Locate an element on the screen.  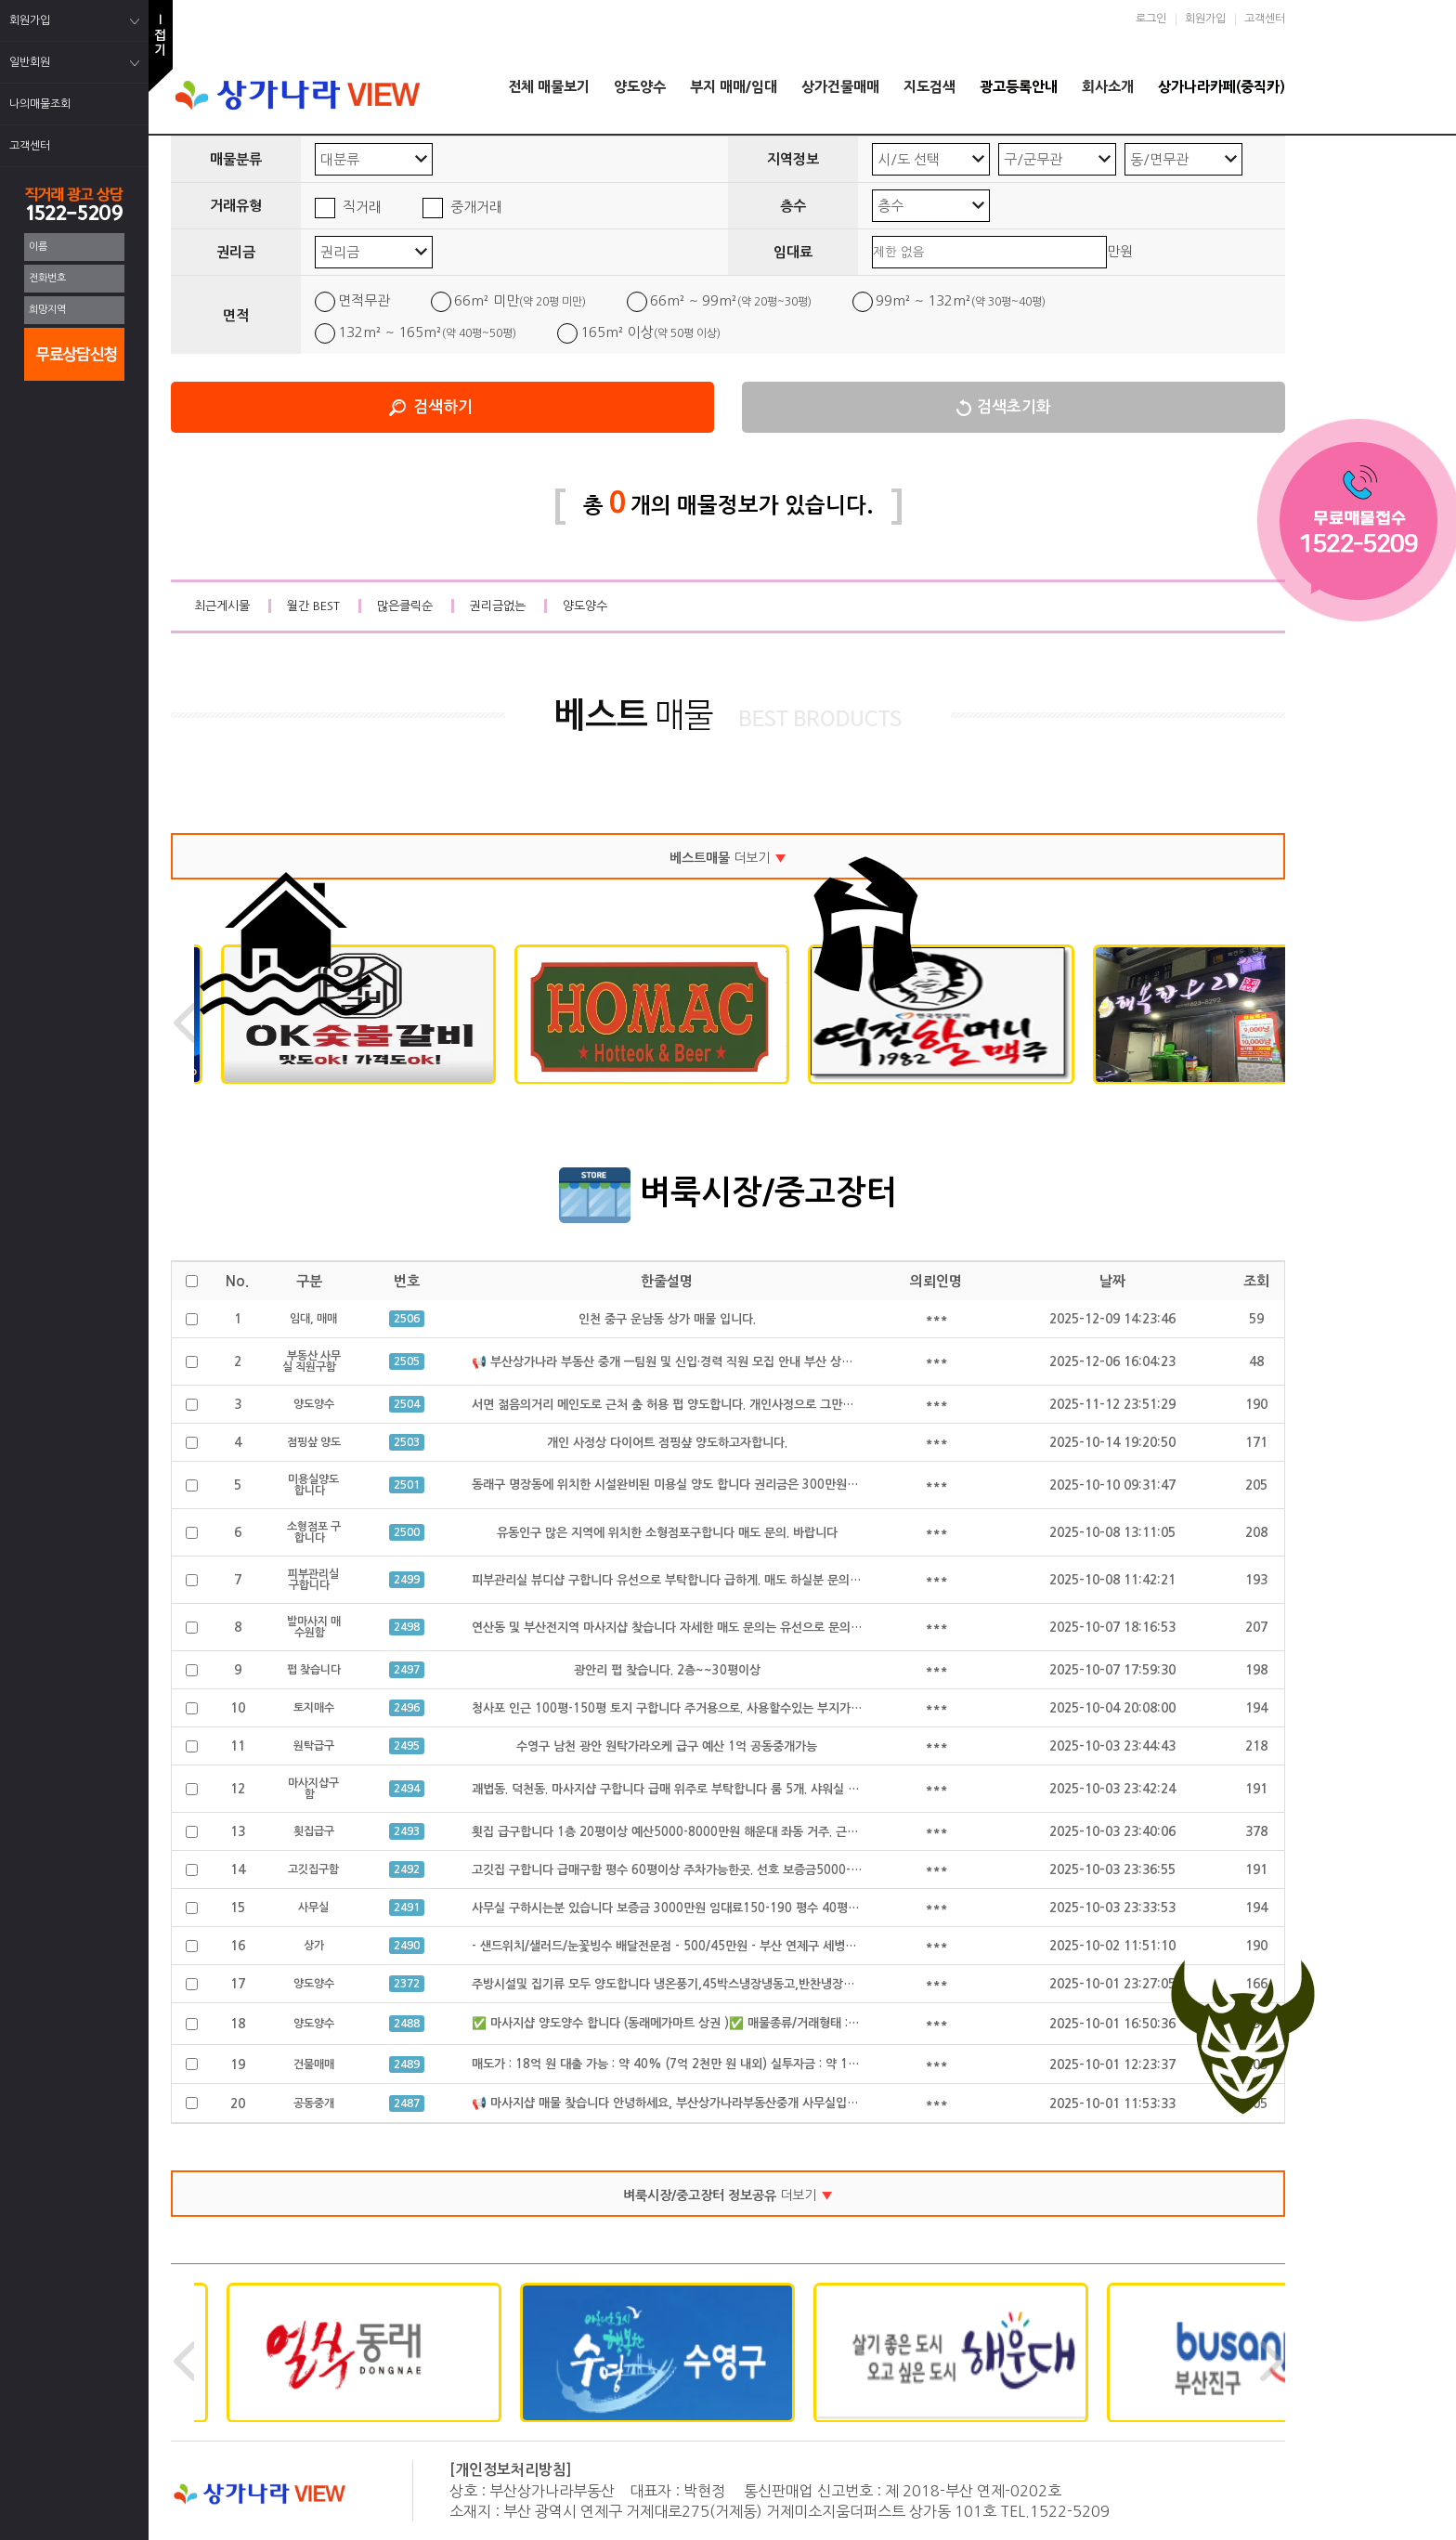
indicates flood warning or alert is located at coordinates (286, 940).